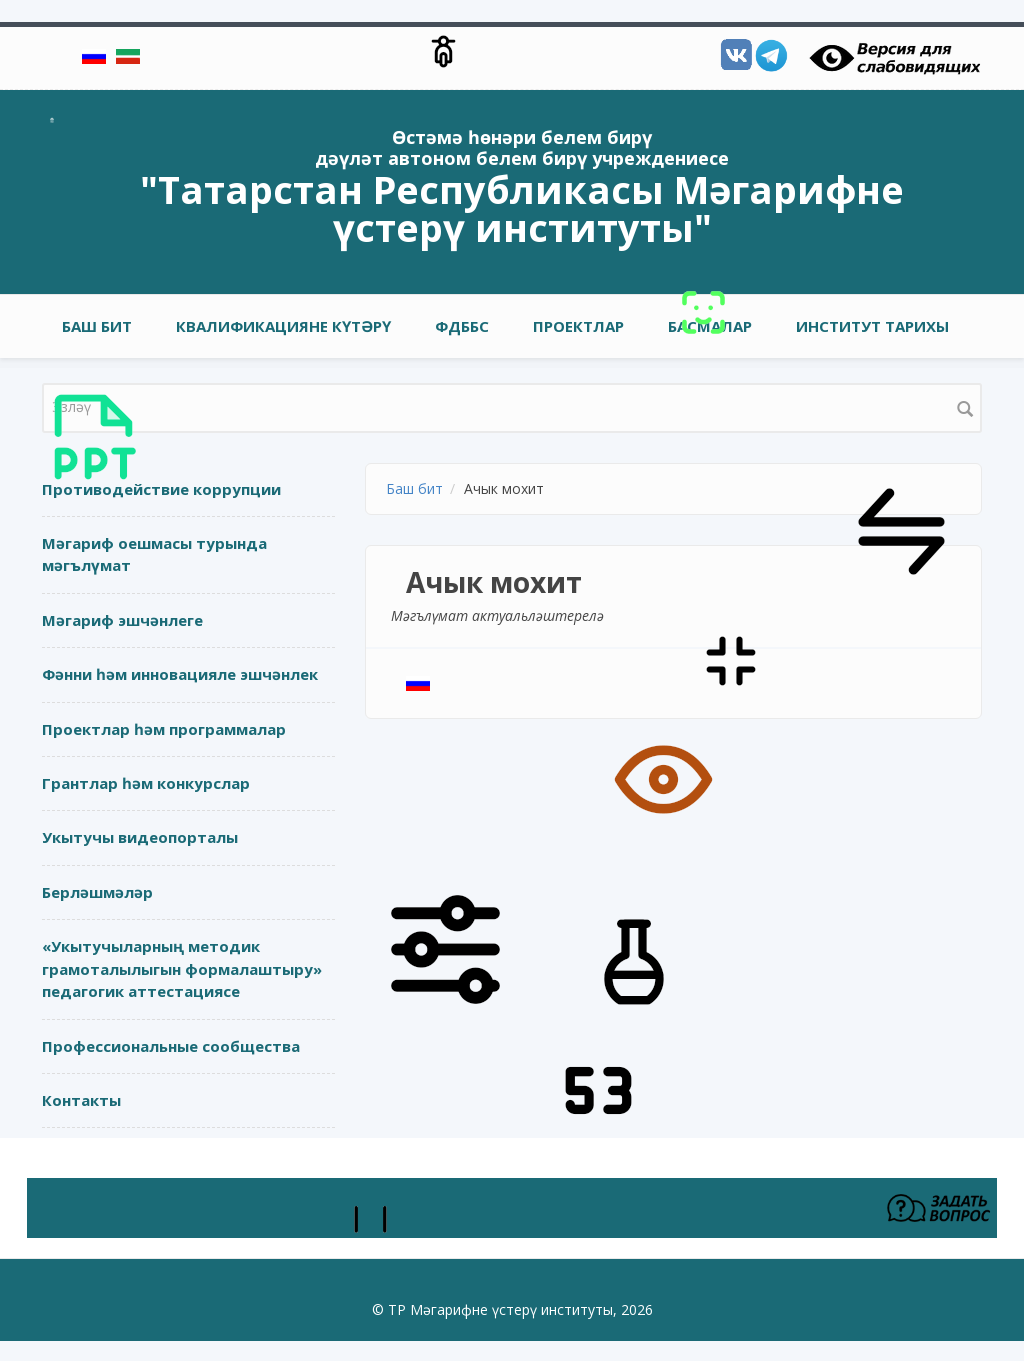 The image size is (1024, 1361). What do you see at coordinates (598, 1090) in the screenshot?
I see `displays the number 53 as a label or counter` at bounding box center [598, 1090].